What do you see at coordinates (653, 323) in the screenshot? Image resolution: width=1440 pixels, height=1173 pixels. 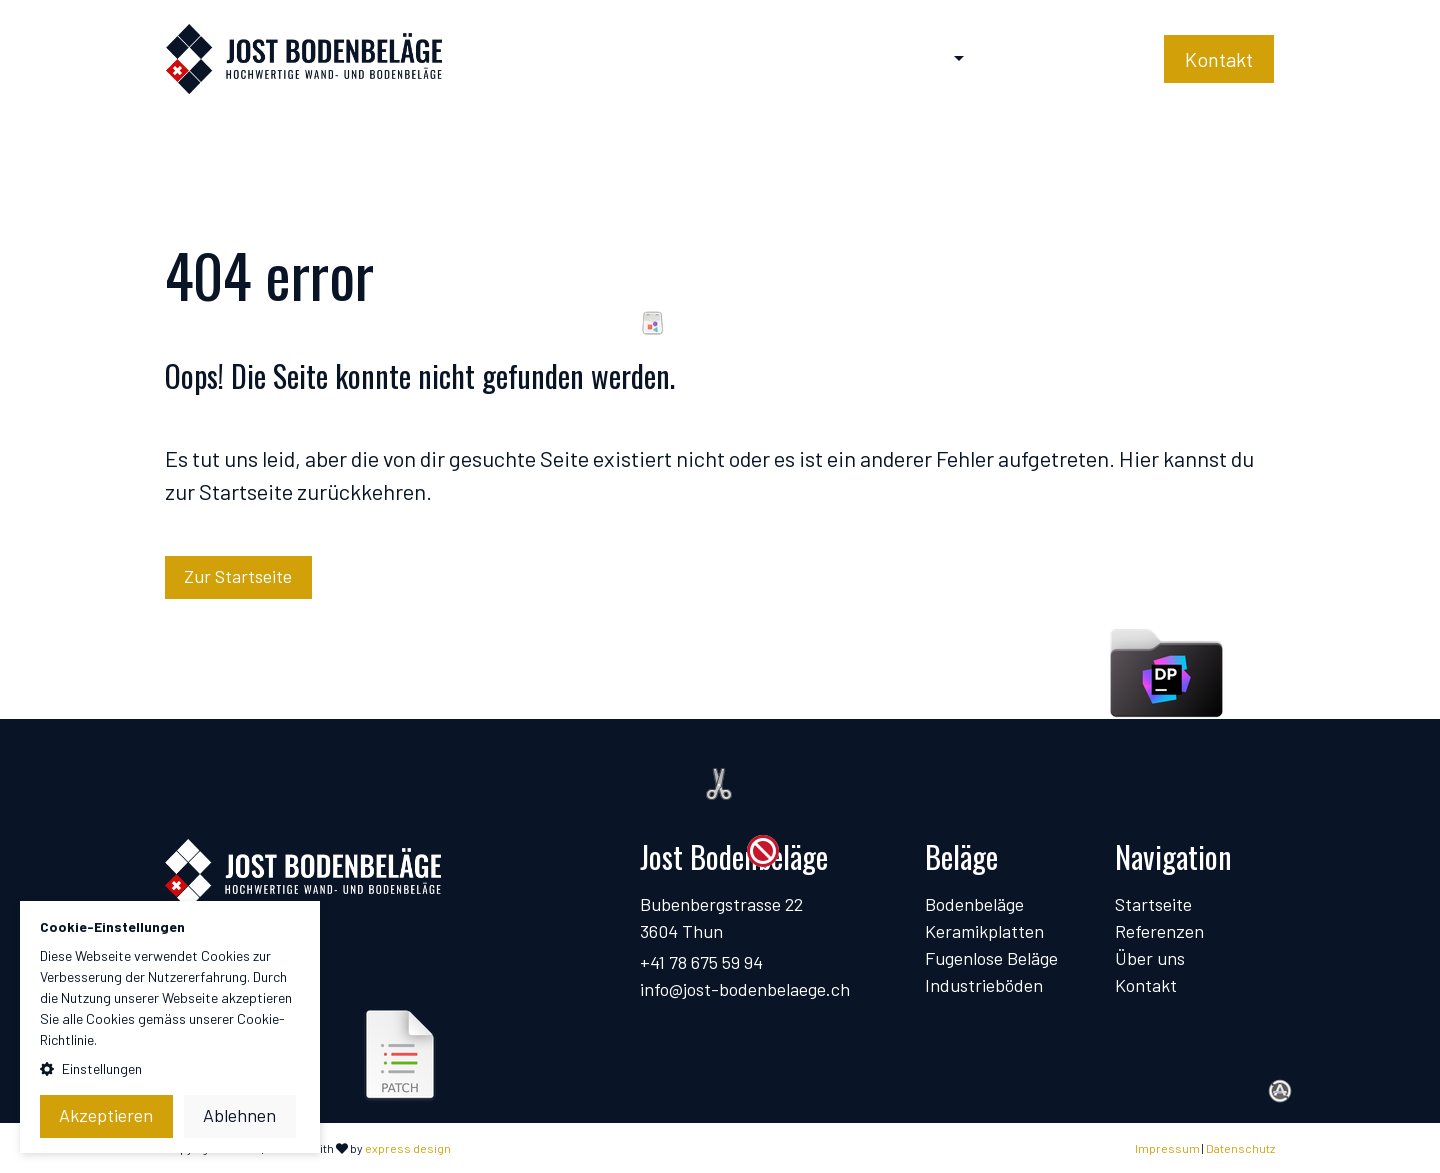 I see `open the software center to browse and install apps` at bounding box center [653, 323].